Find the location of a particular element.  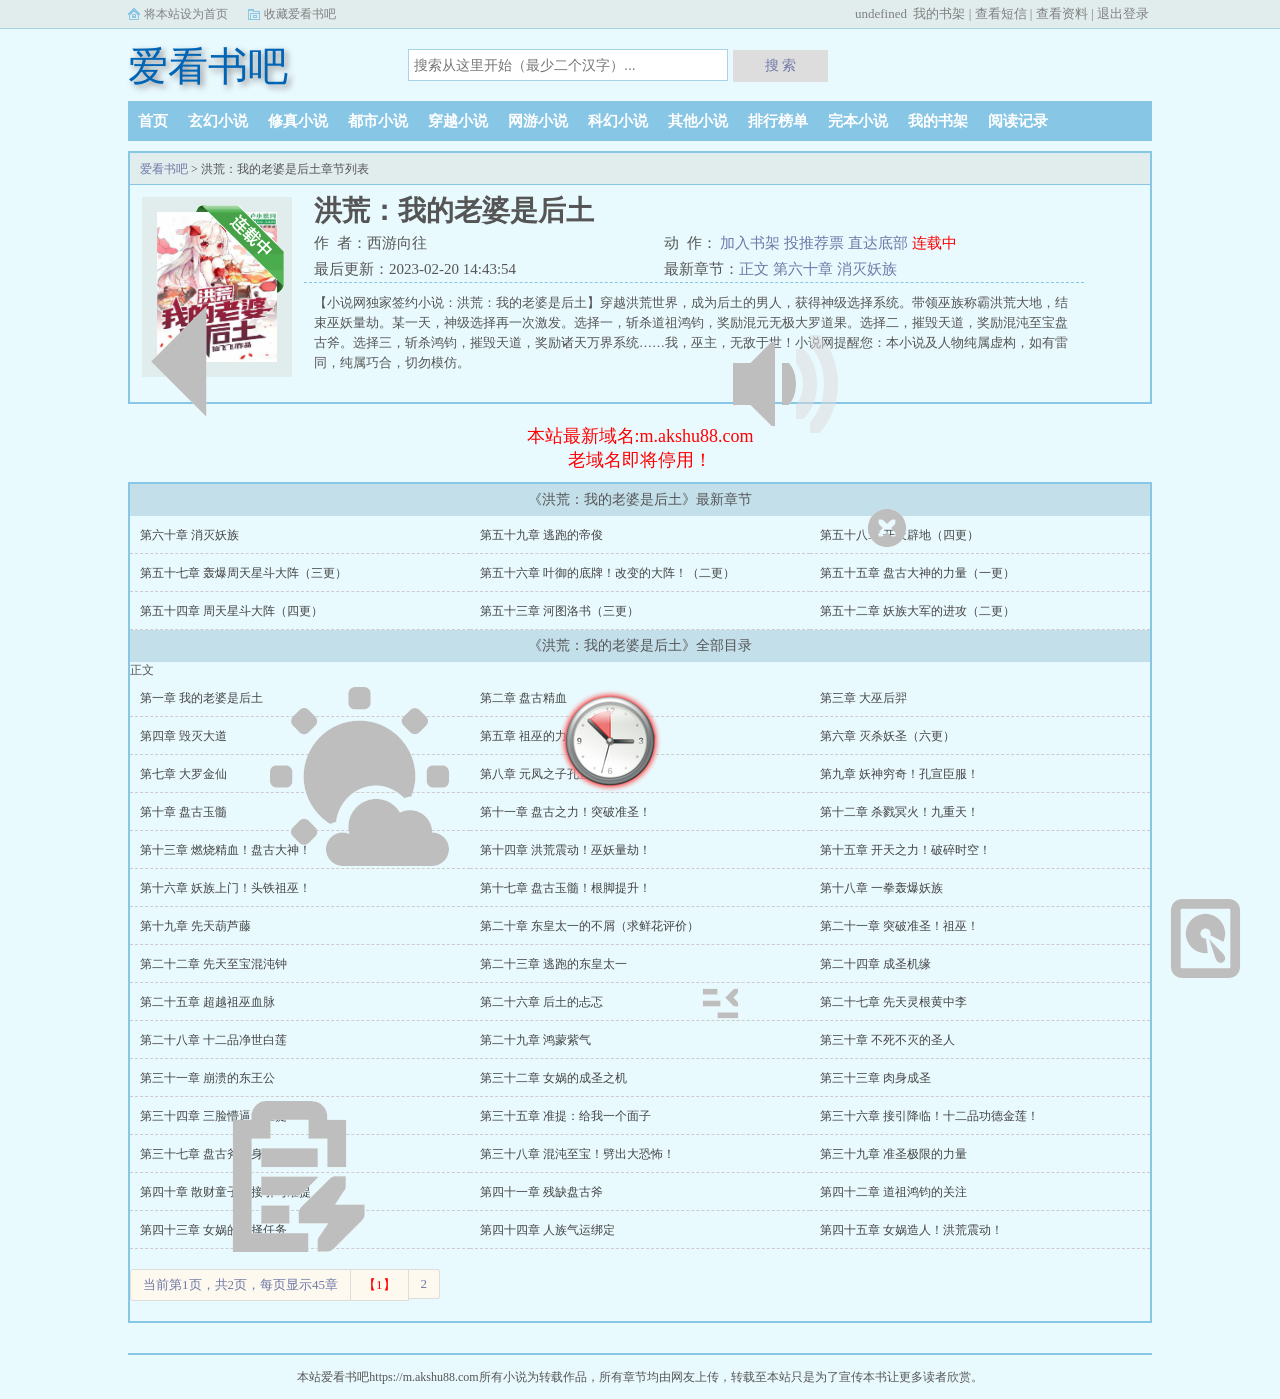

navigate to the previous item or screen is located at coordinates (183, 361).